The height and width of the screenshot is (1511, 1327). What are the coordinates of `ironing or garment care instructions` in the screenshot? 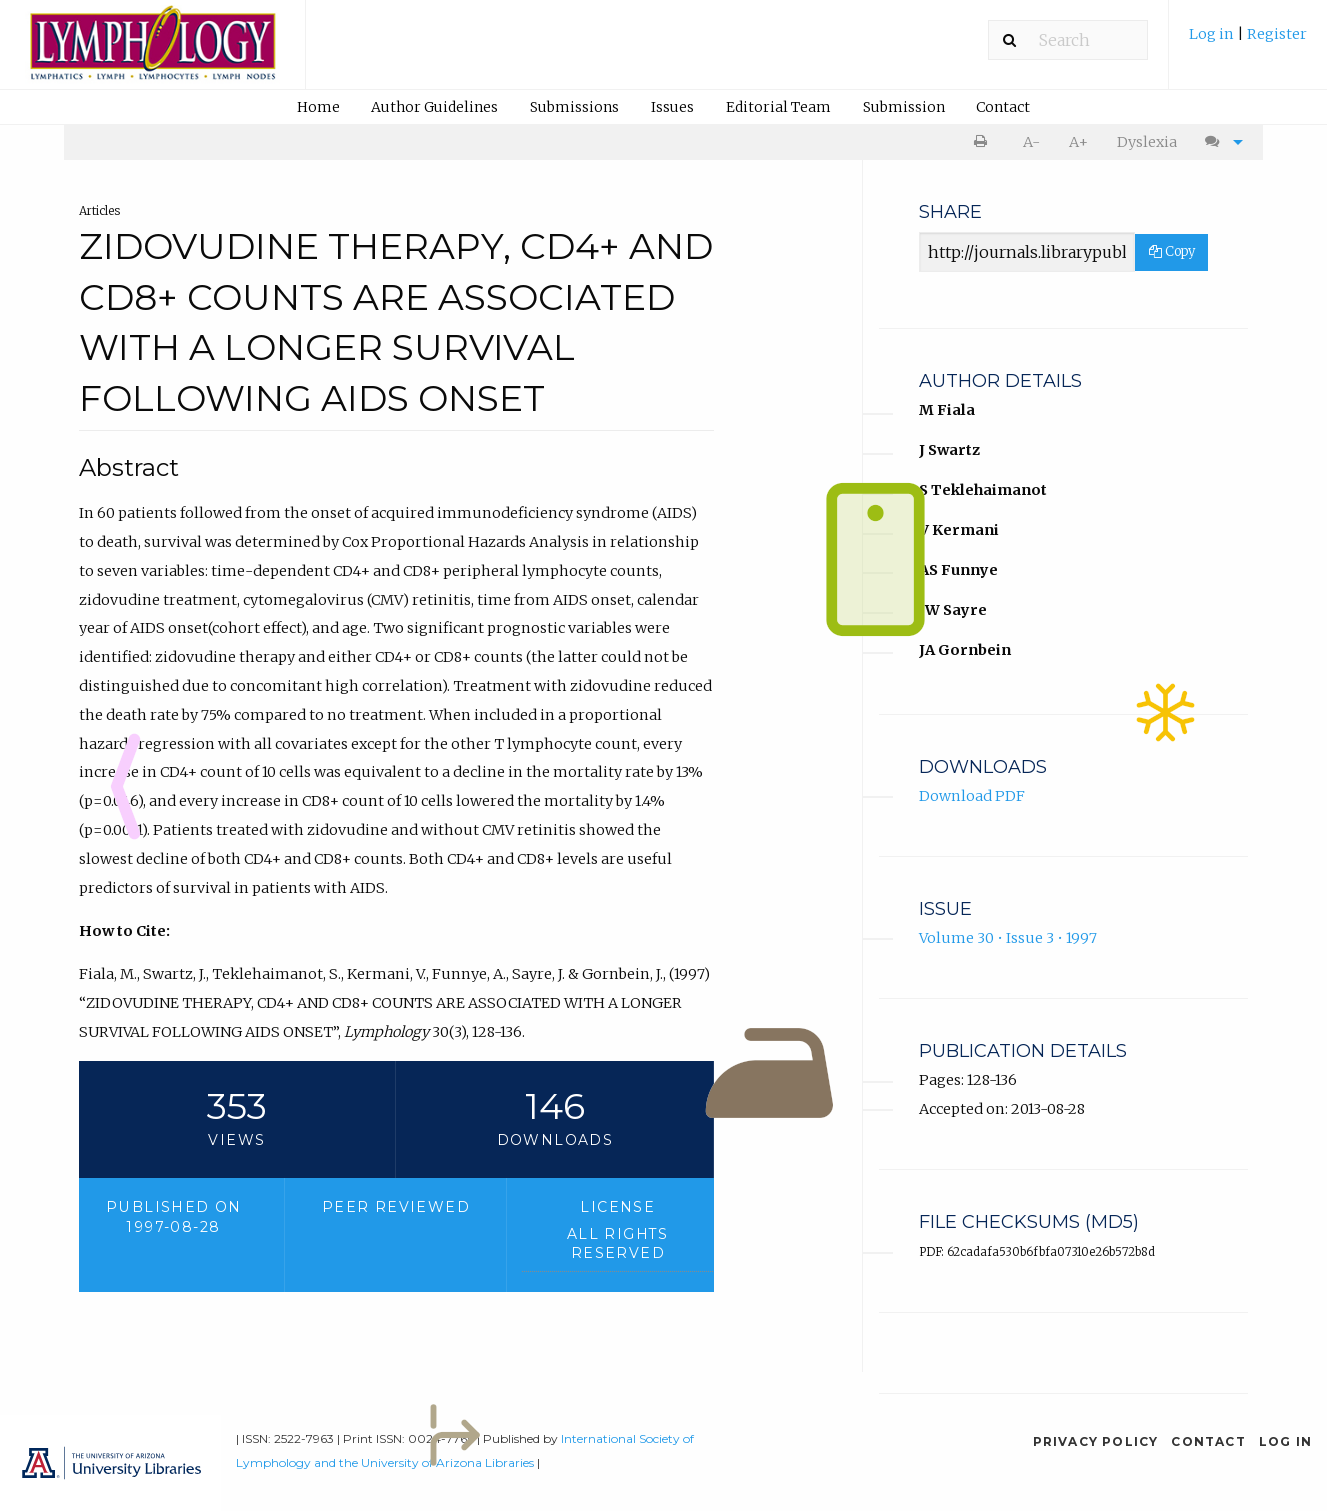 It's located at (770, 1073).